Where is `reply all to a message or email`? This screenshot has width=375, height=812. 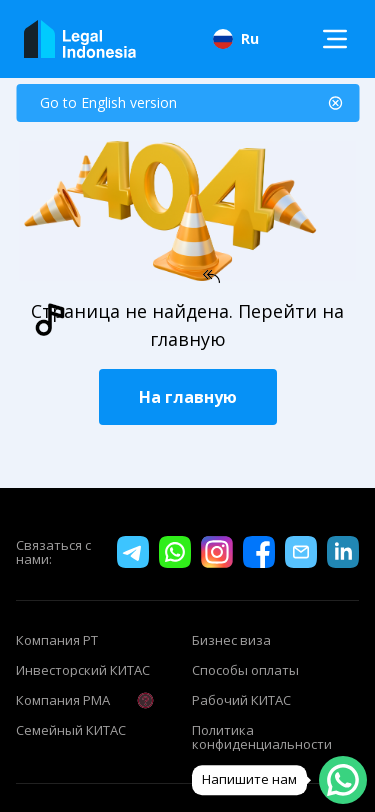
reply all to a message or email is located at coordinates (211, 276).